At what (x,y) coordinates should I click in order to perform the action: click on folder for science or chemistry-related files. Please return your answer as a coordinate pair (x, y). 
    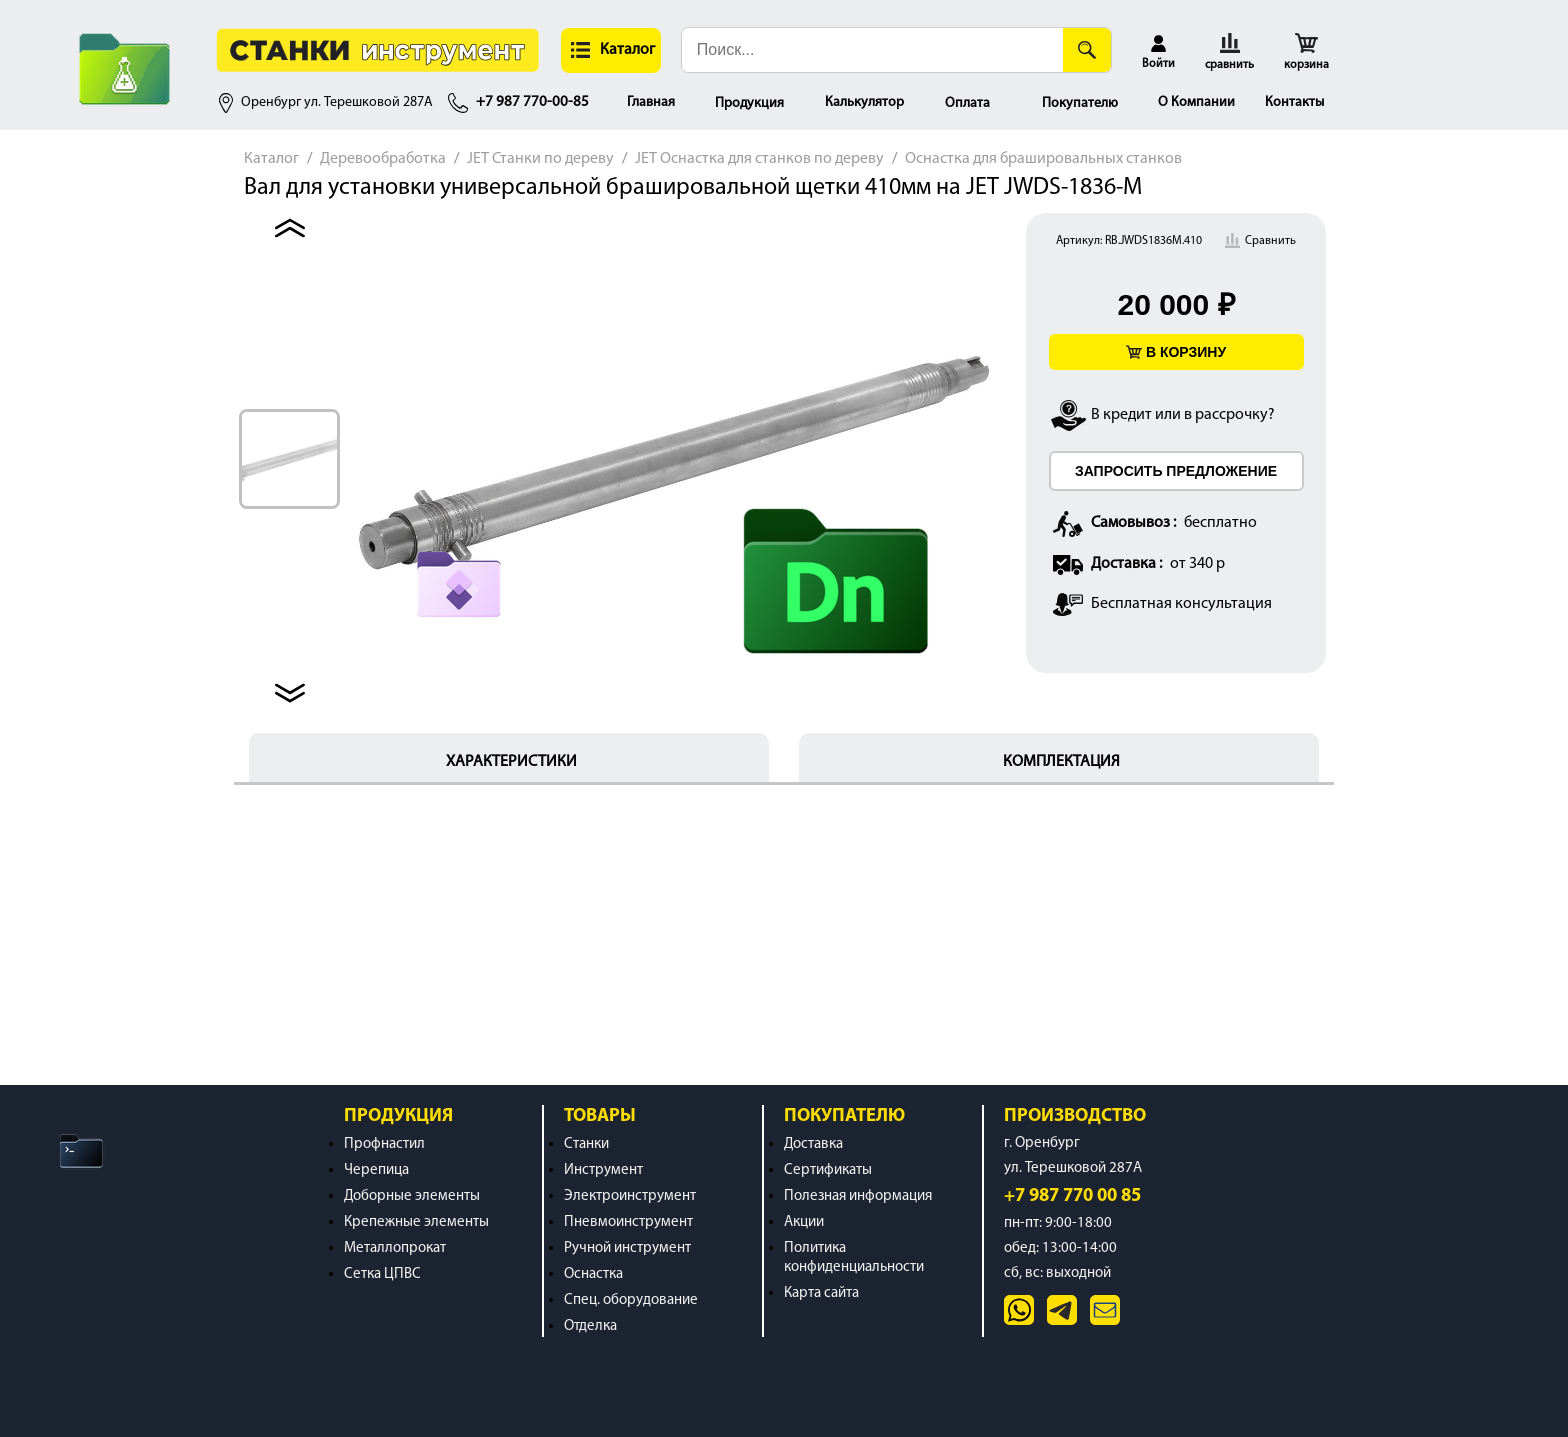
    Looking at the image, I should click on (124, 71).